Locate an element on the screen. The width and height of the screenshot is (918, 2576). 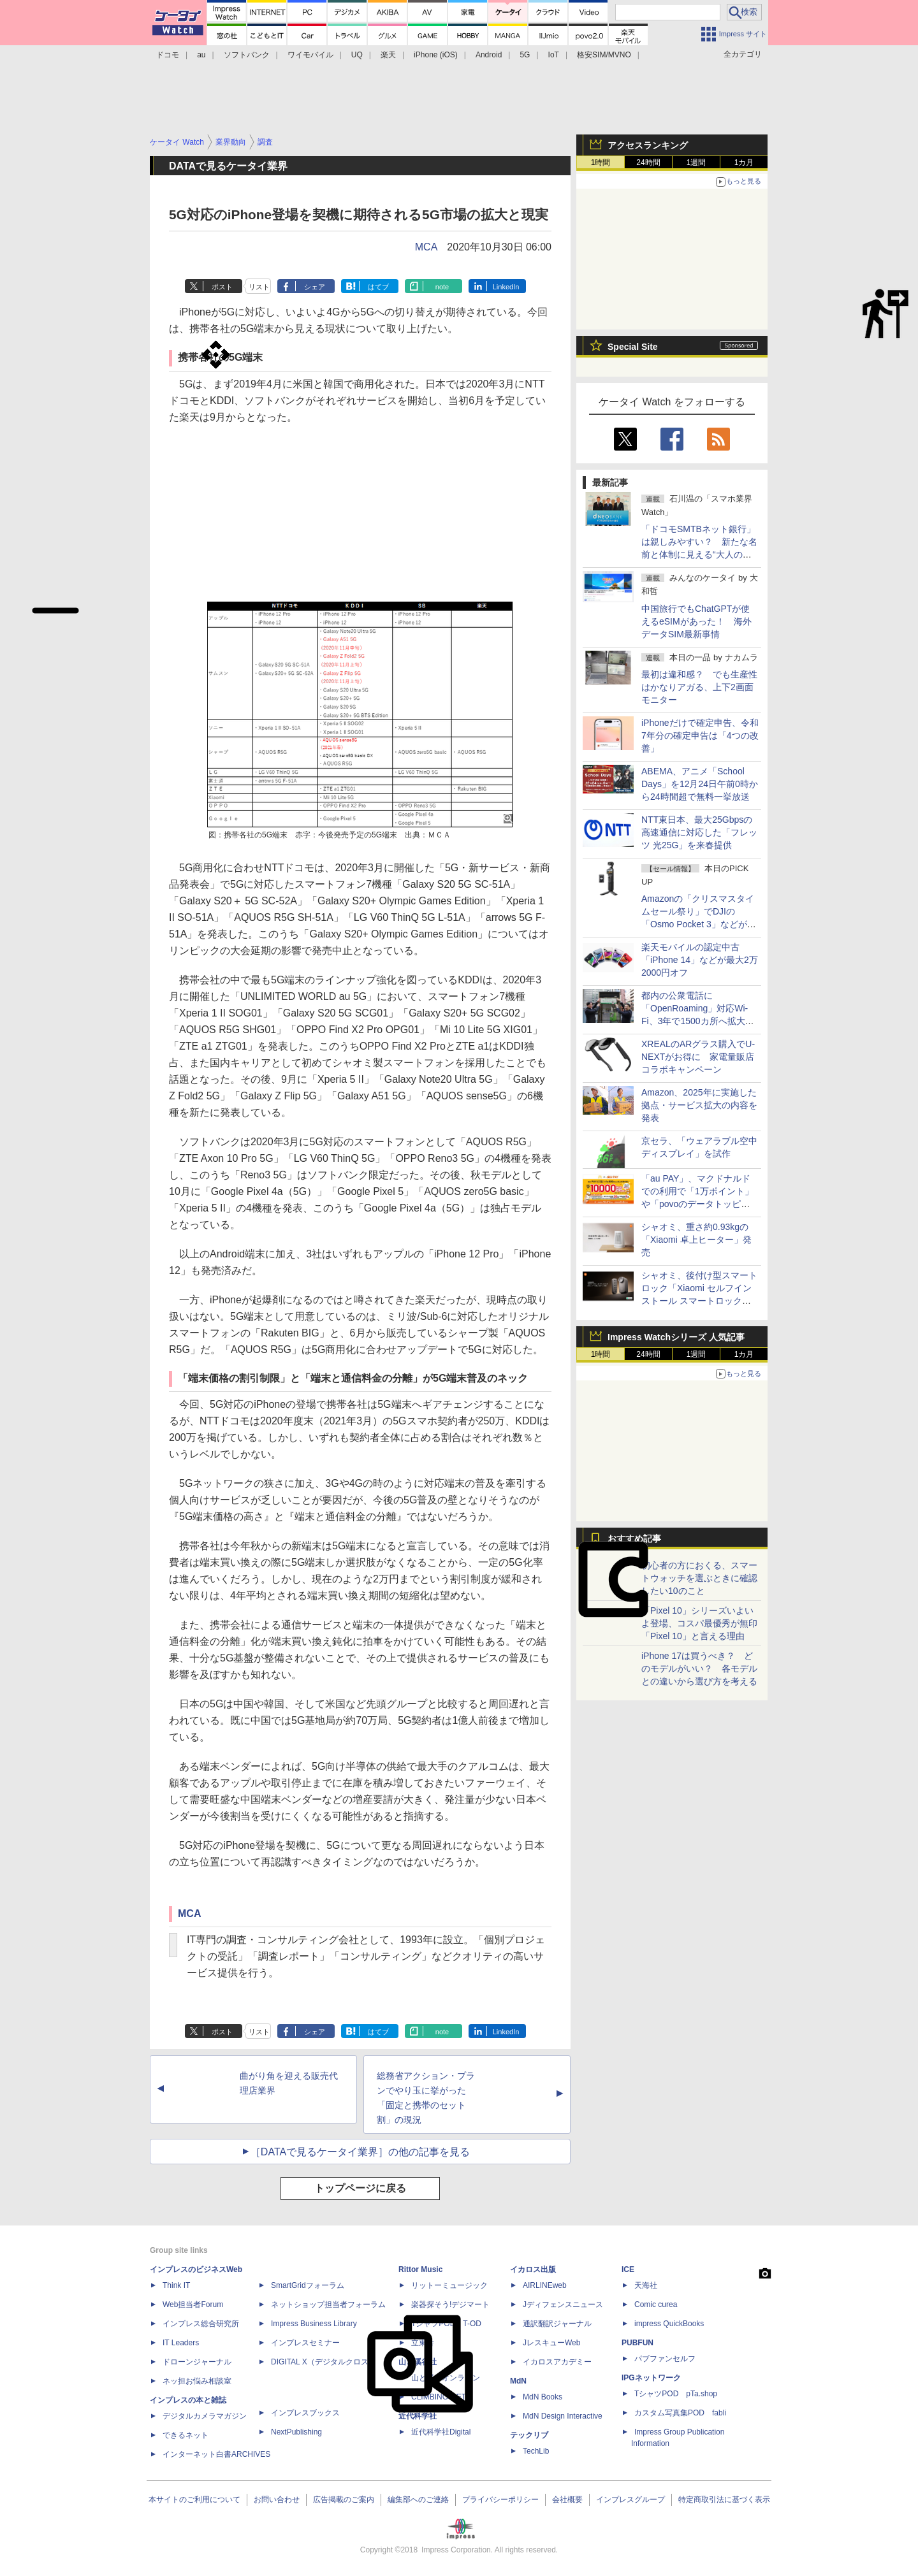
open Microsoft Outlook email is located at coordinates (420, 2364).